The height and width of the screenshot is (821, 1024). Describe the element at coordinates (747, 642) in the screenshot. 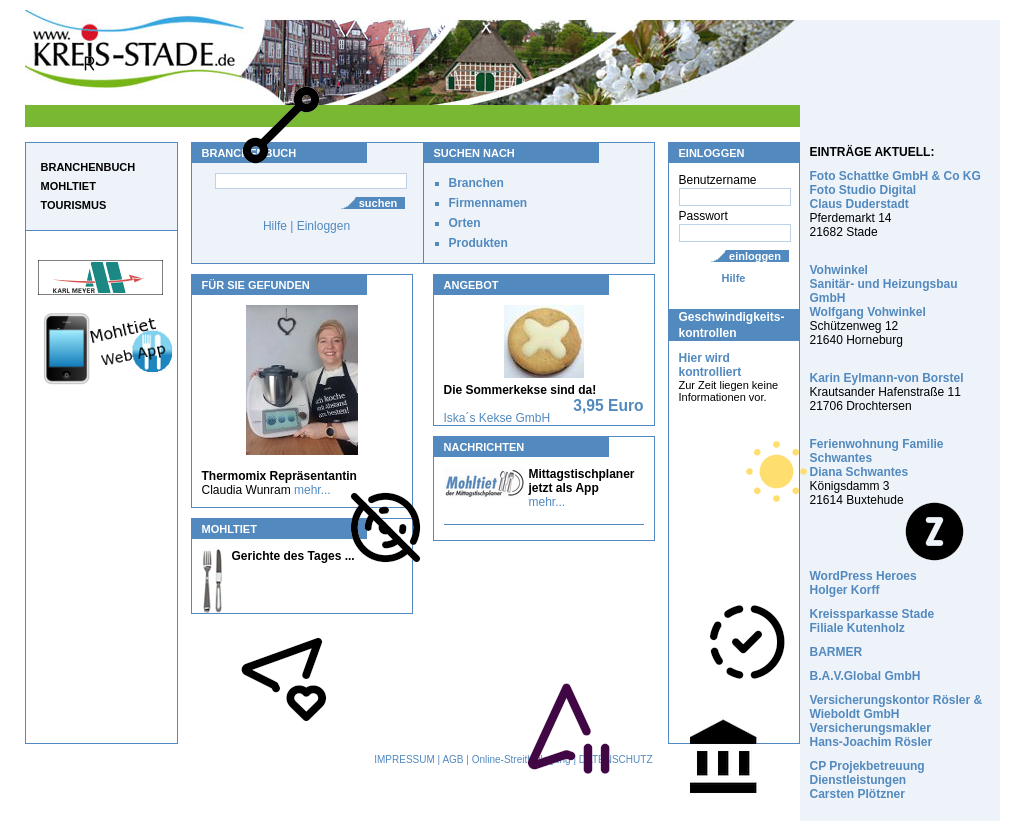

I see `task or process completed successfully` at that location.